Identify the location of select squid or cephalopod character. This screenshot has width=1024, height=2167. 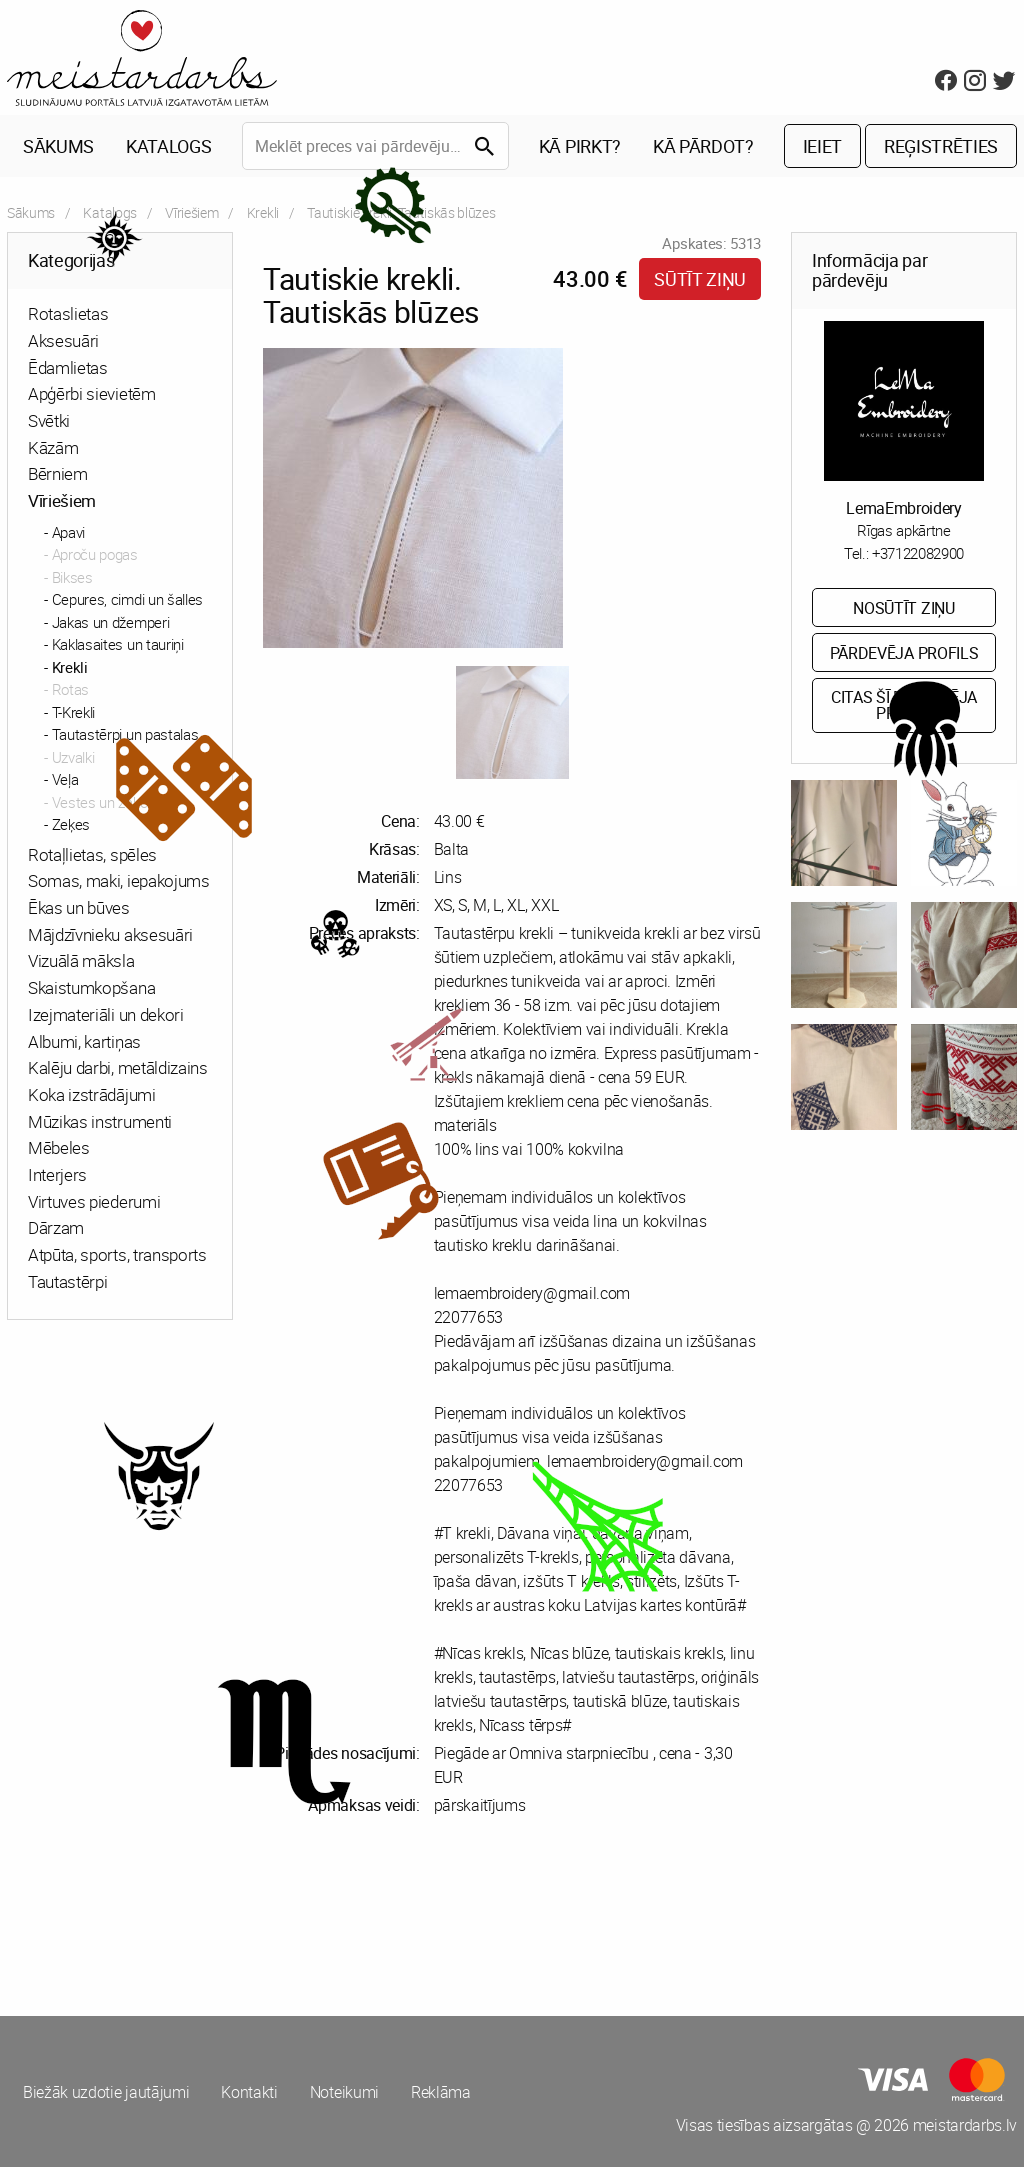
(925, 731).